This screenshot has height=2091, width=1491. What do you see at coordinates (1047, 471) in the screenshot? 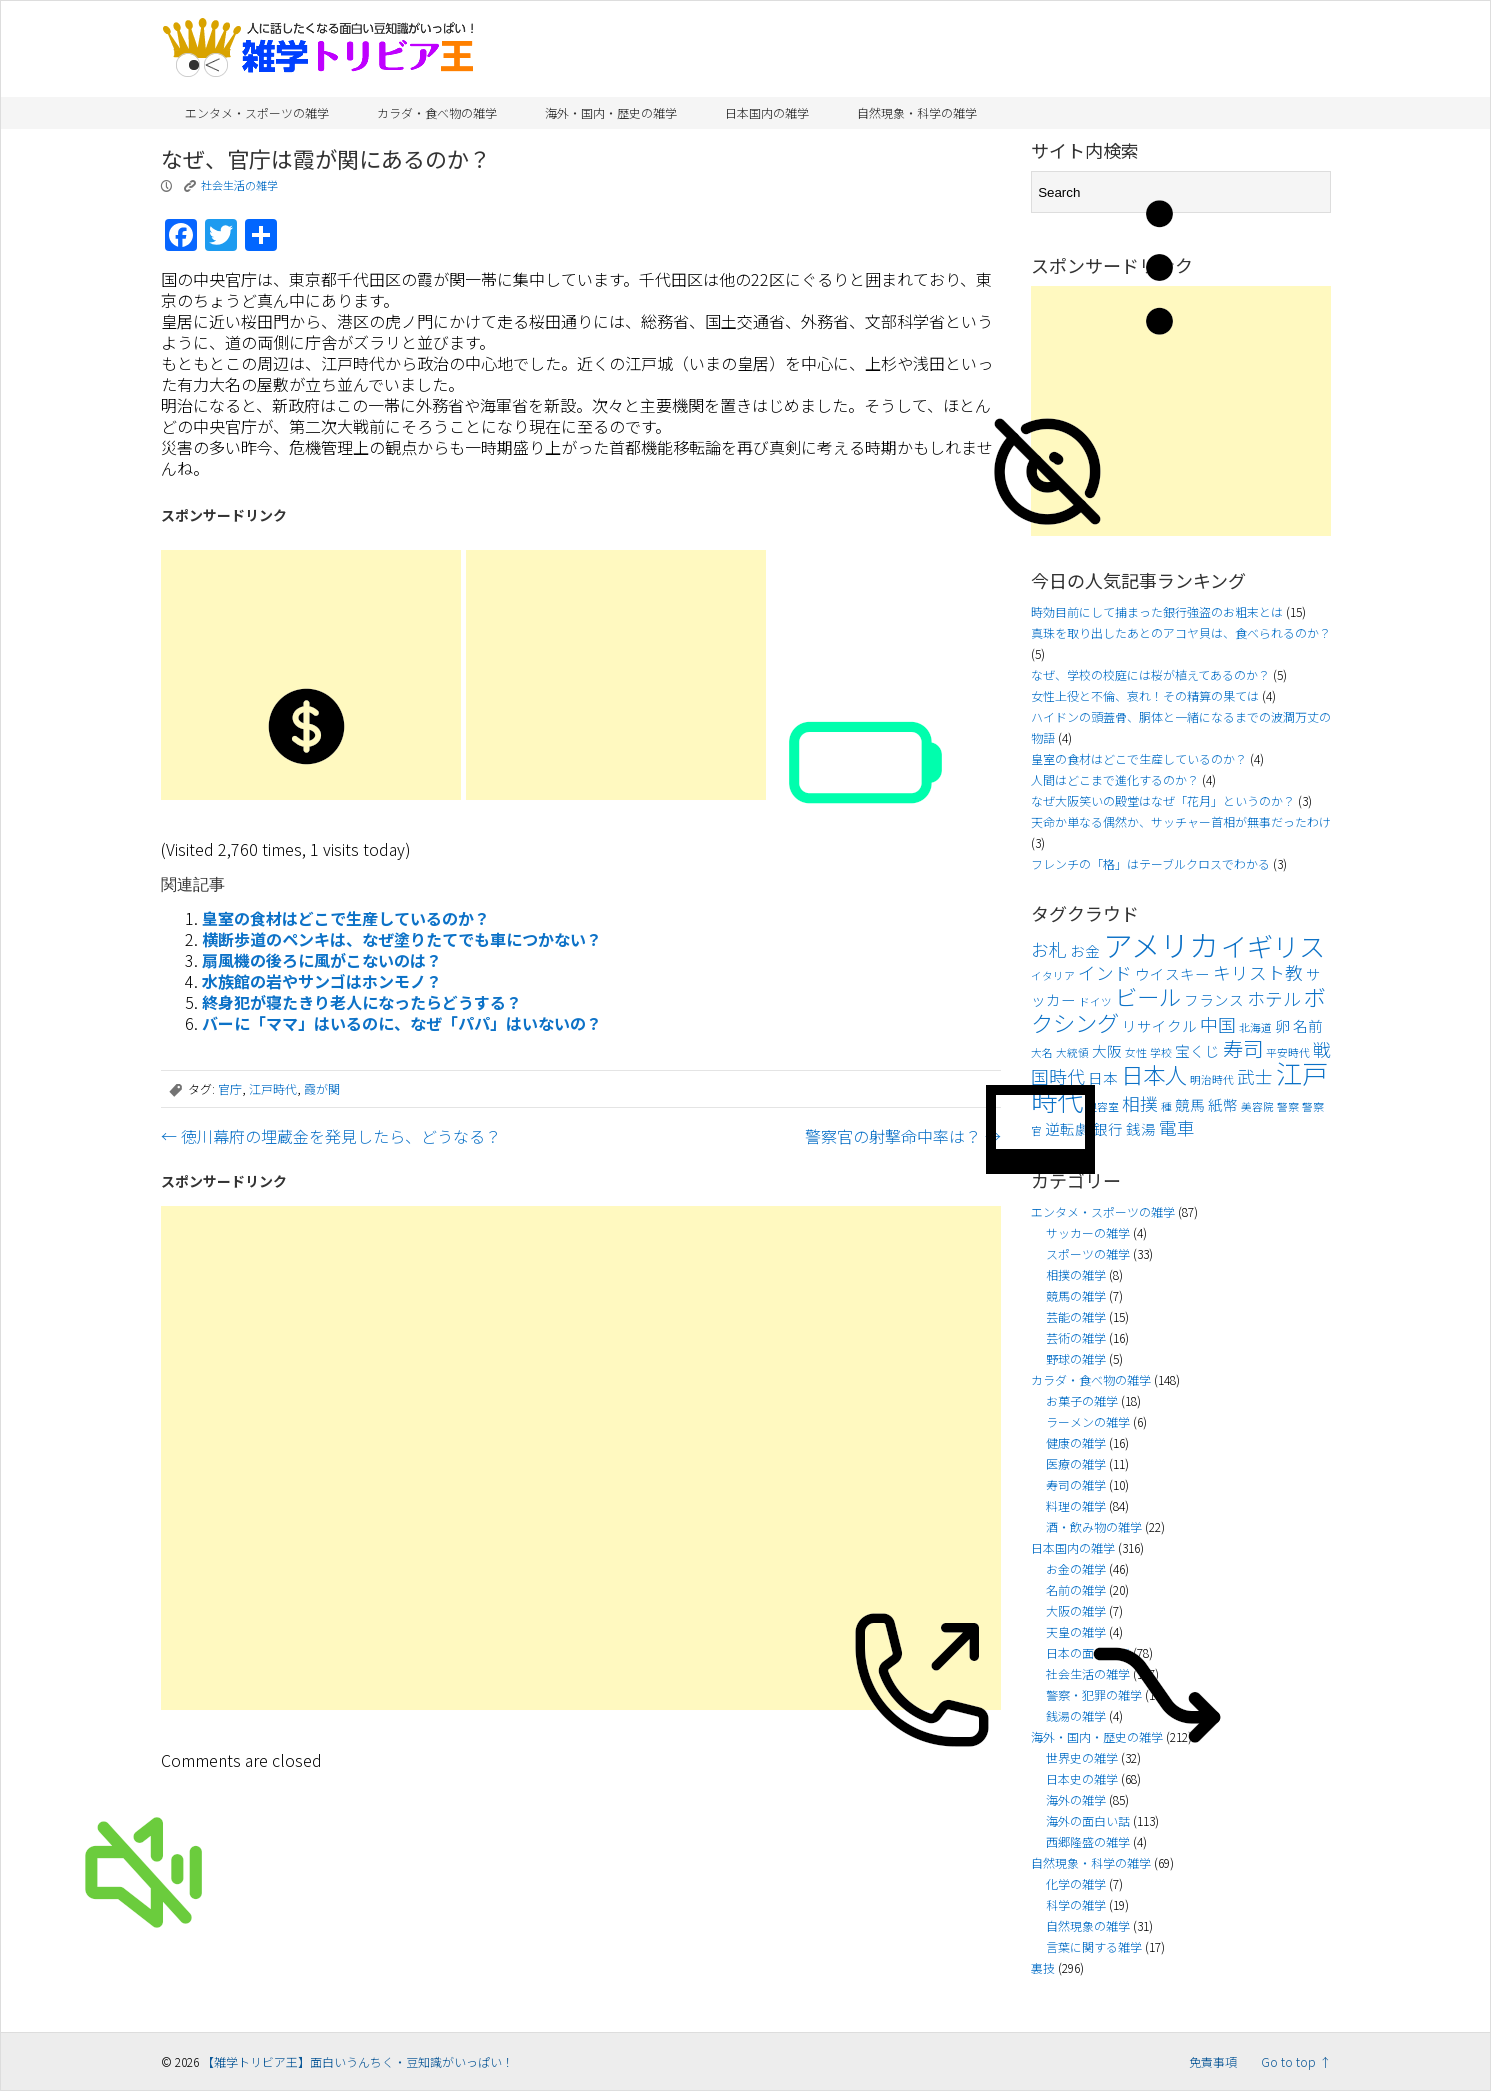
I see `indicates content is not copyrighted` at bounding box center [1047, 471].